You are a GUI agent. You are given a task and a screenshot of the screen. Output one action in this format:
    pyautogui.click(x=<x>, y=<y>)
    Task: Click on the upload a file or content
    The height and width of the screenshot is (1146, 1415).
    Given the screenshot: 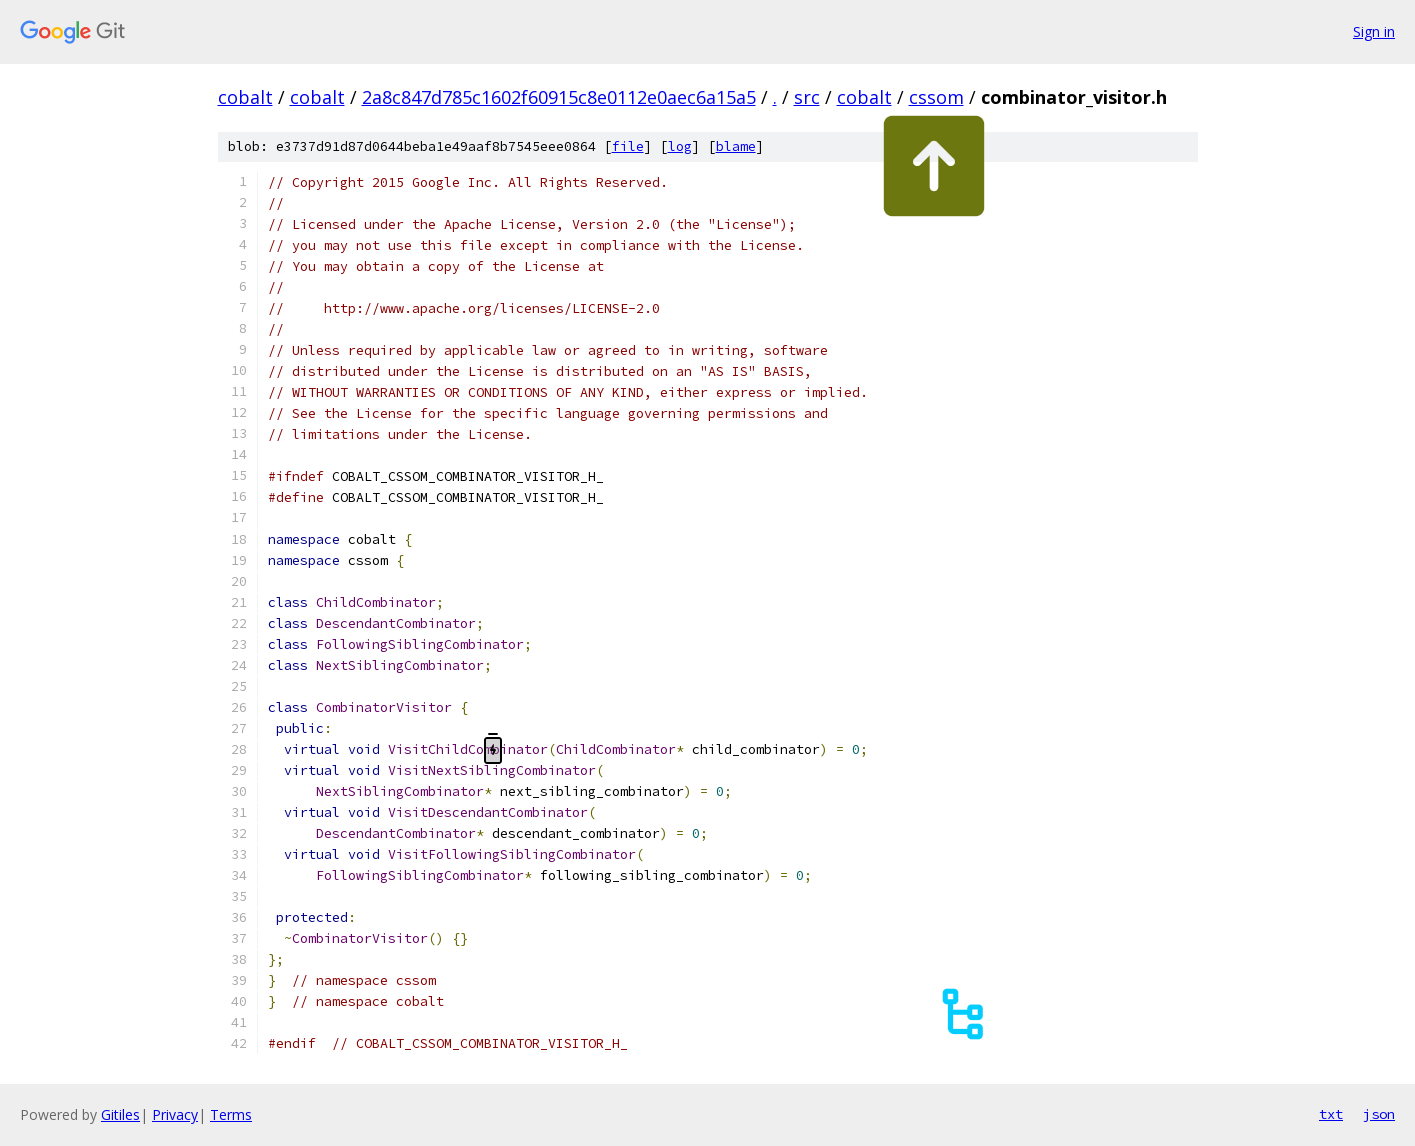 What is the action you would take?
    pyautogui.click(x=934, y=166)
    